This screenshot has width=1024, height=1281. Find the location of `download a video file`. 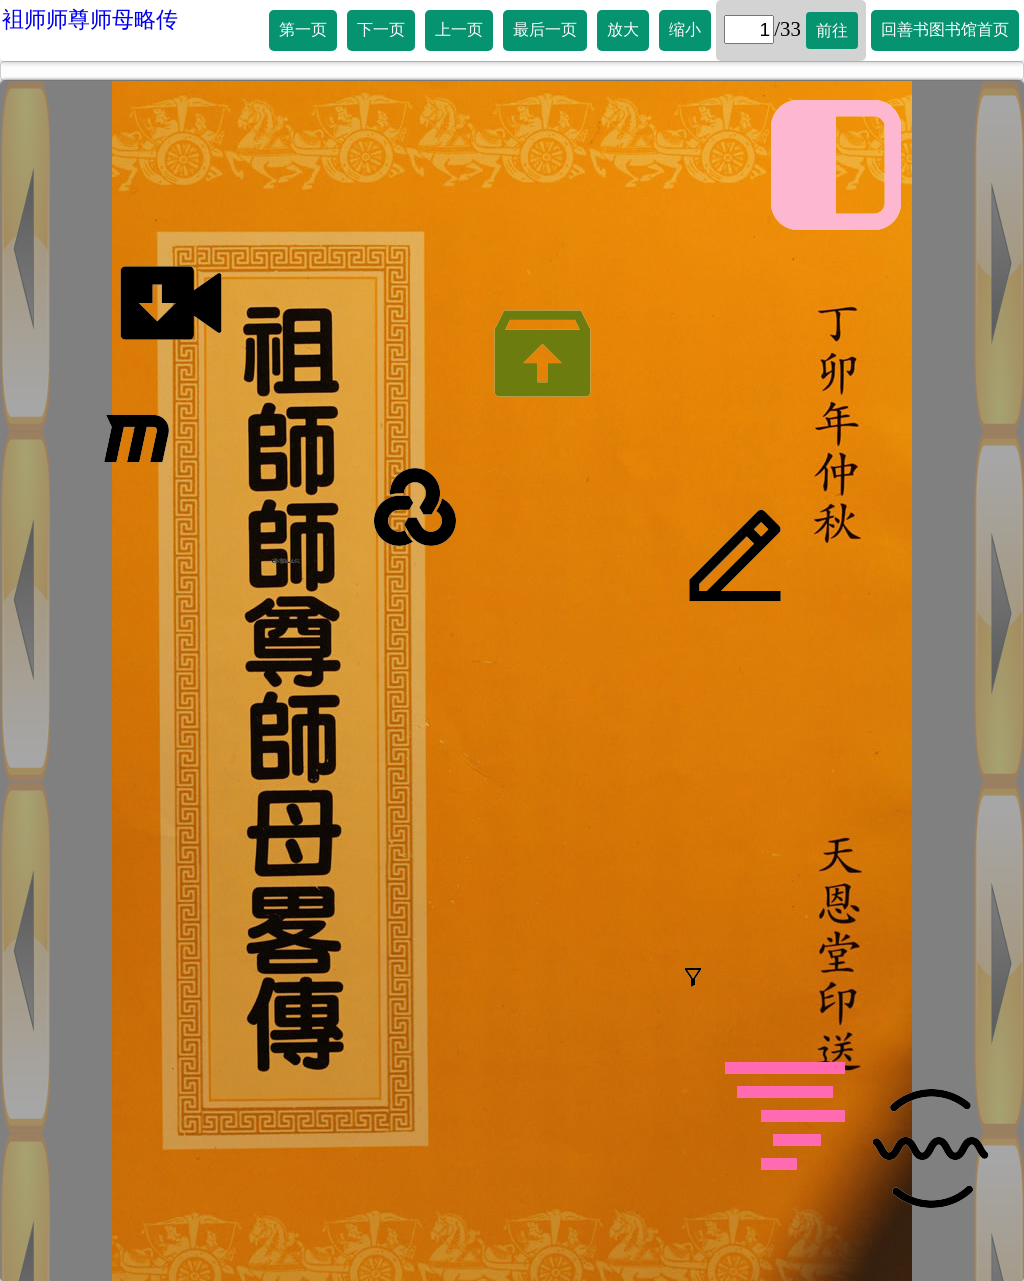

download a video file is located at coordinates (171, 303).